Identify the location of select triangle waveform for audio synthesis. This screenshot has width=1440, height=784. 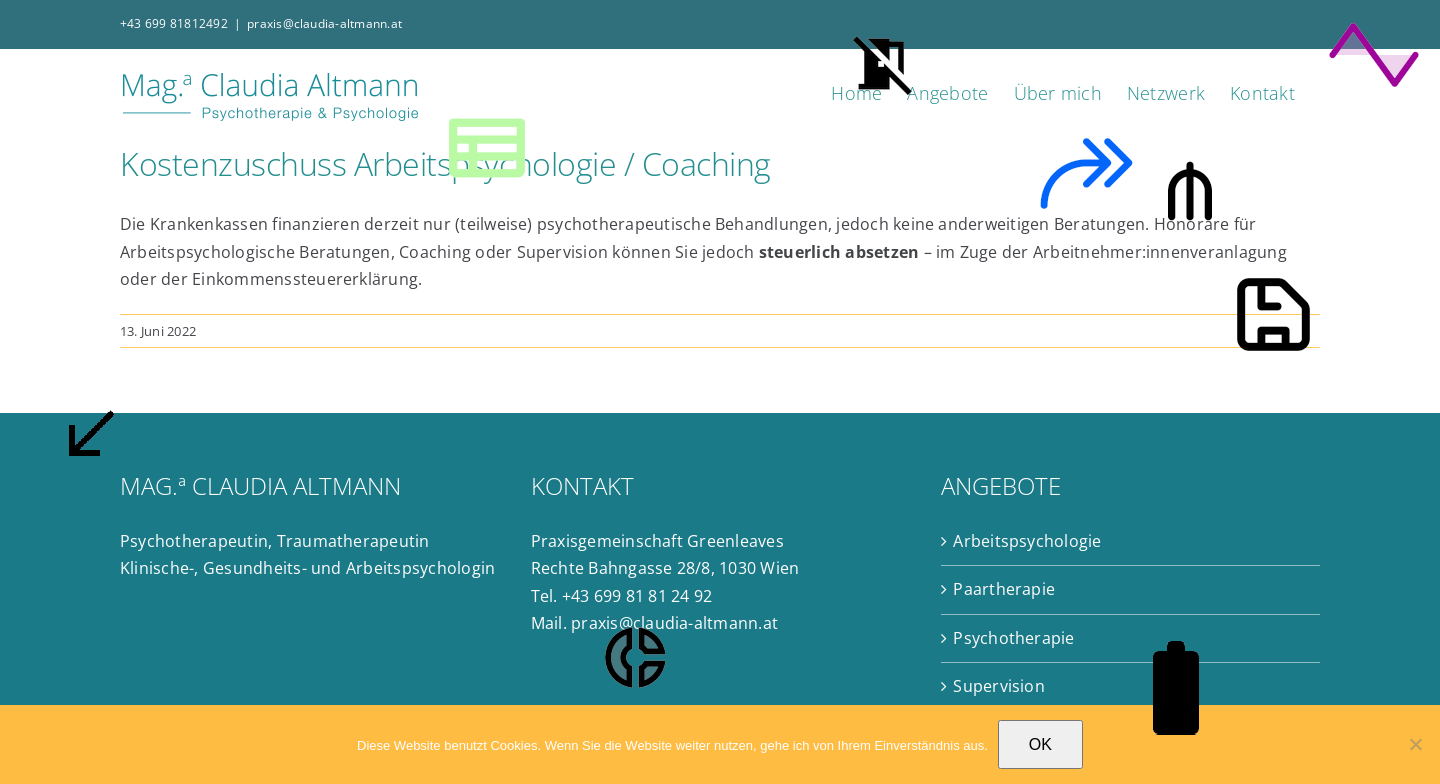
(1374, 55).